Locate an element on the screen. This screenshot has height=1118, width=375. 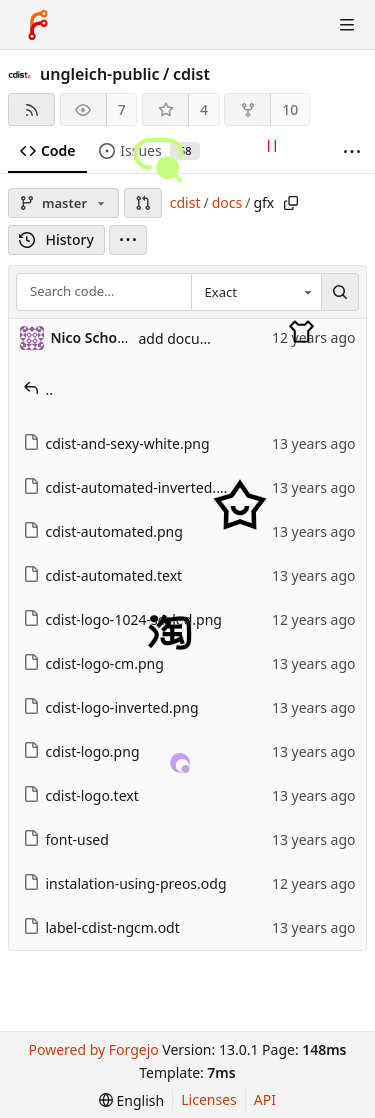
quinscape company logo is located at coordinates (180, 763).